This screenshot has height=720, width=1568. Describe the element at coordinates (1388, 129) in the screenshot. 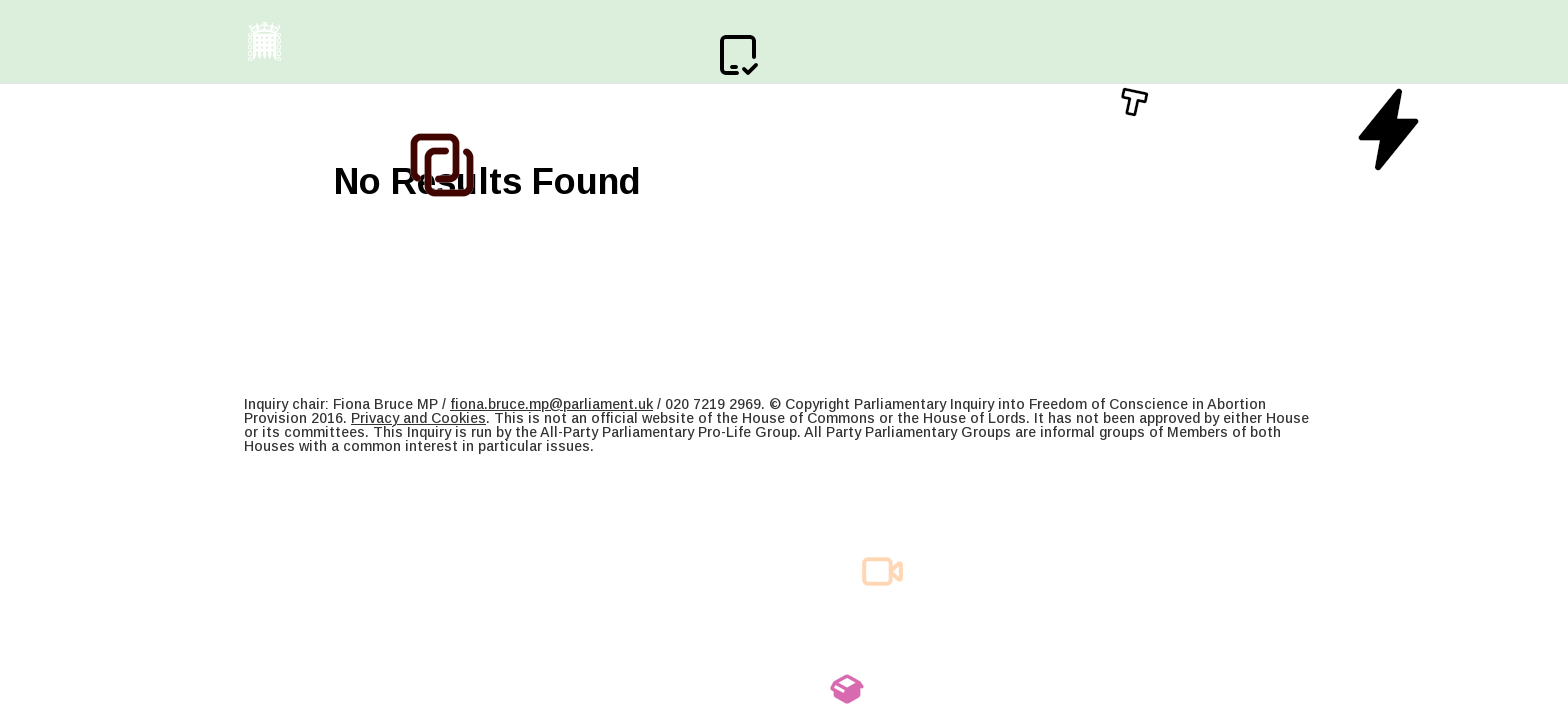

I see `toggle flash on for camera` at that location.